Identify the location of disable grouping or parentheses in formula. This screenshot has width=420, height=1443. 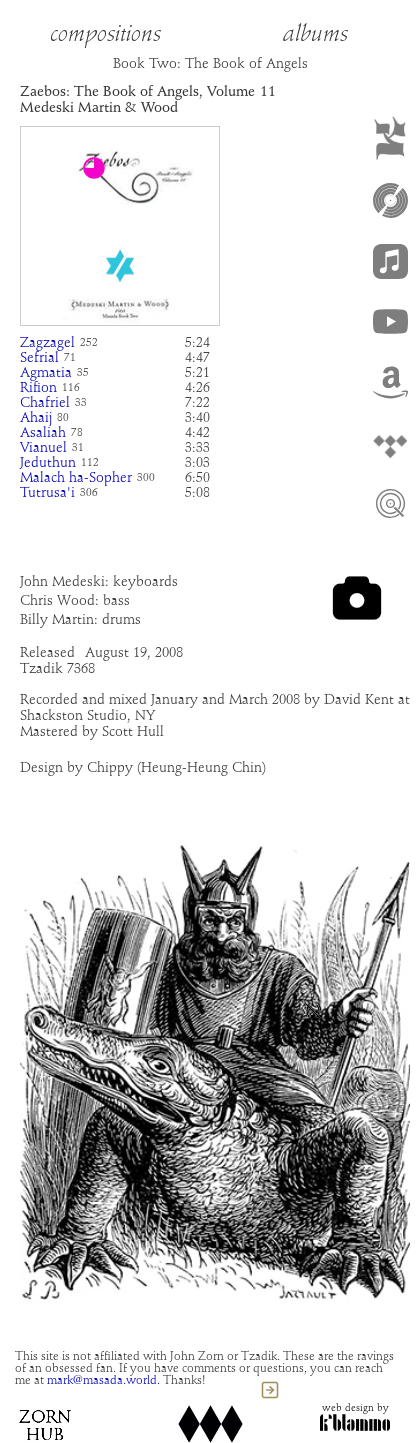
(313, 1011).